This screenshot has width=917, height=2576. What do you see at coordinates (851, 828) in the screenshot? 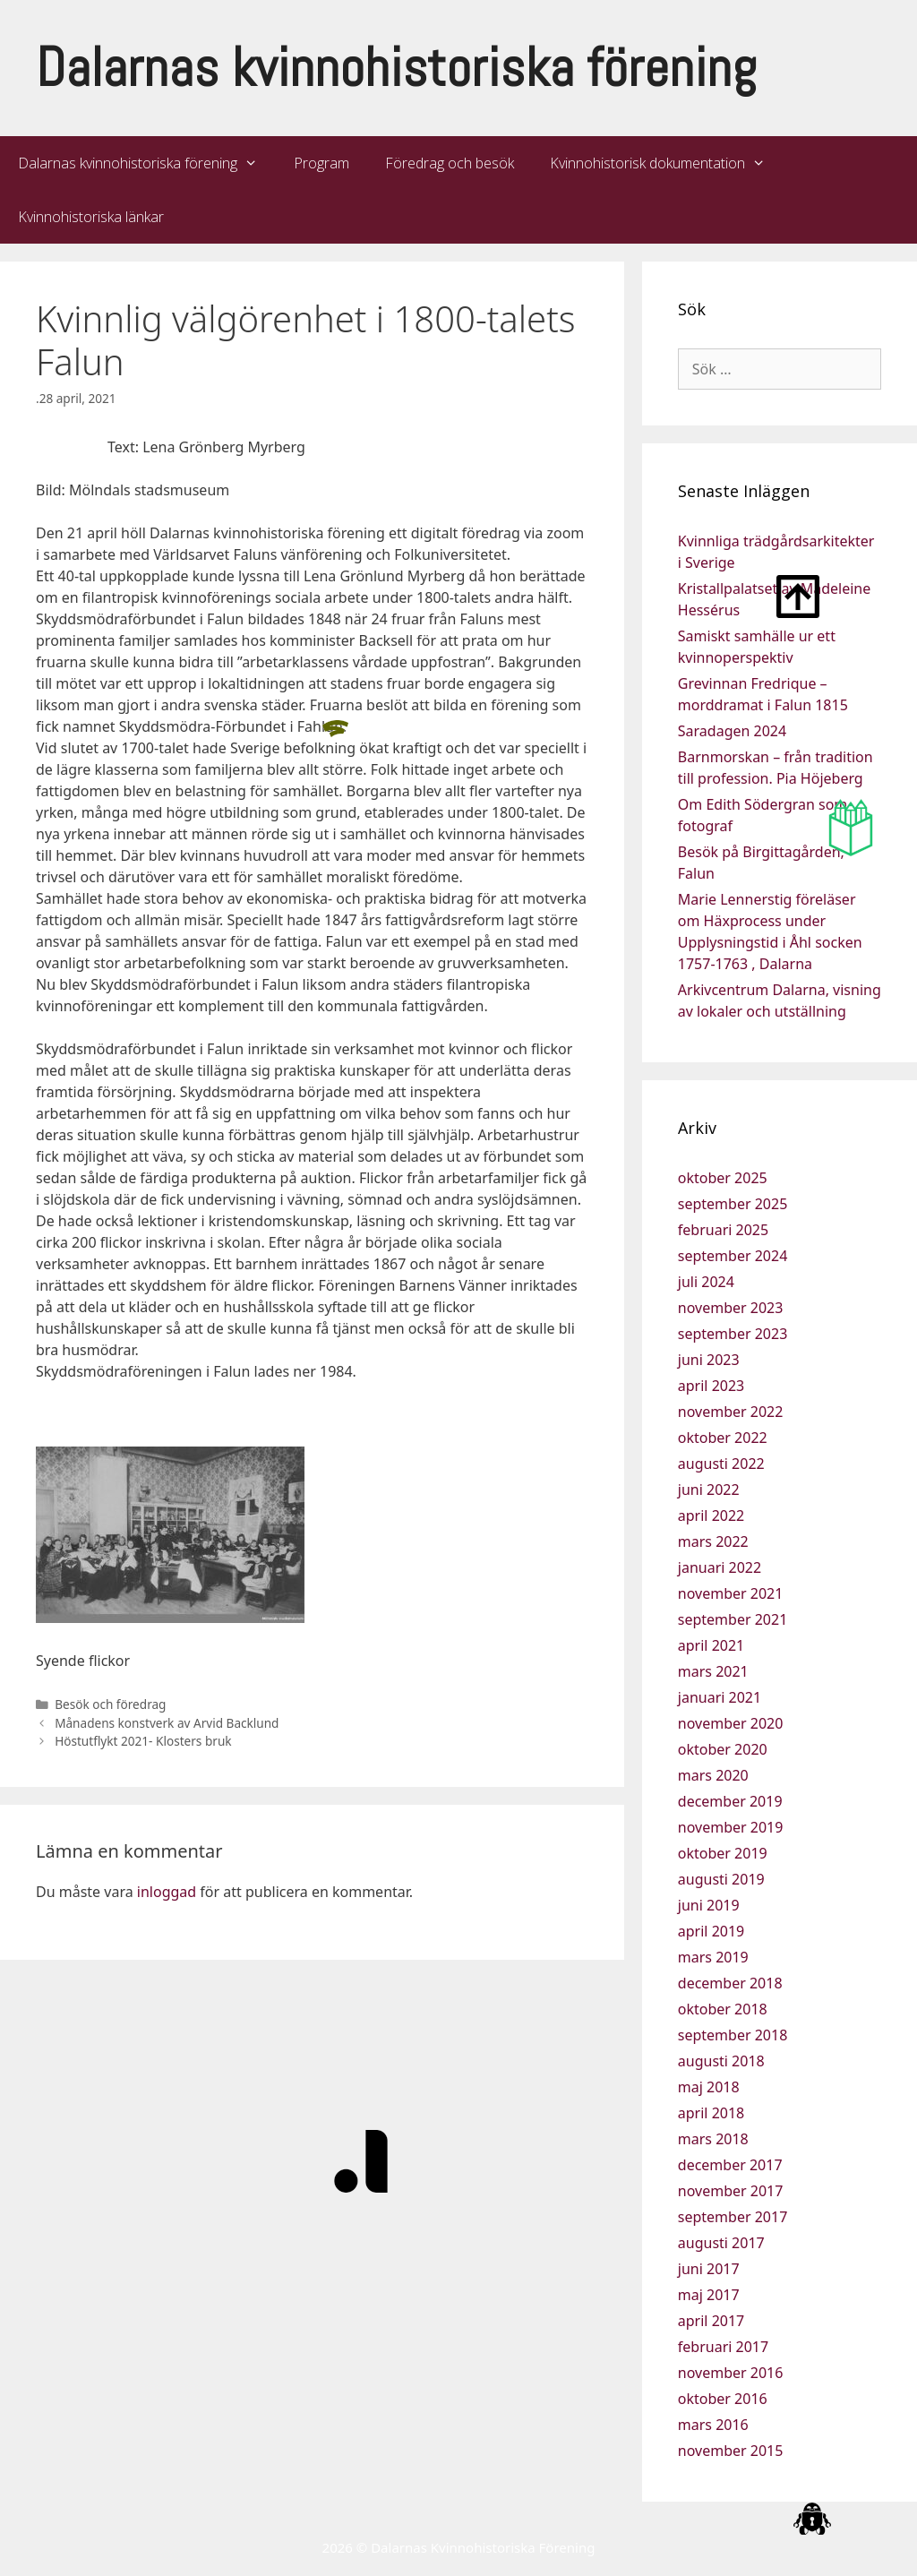
I see `open Penpot design application` at bounding box center [851, 828].